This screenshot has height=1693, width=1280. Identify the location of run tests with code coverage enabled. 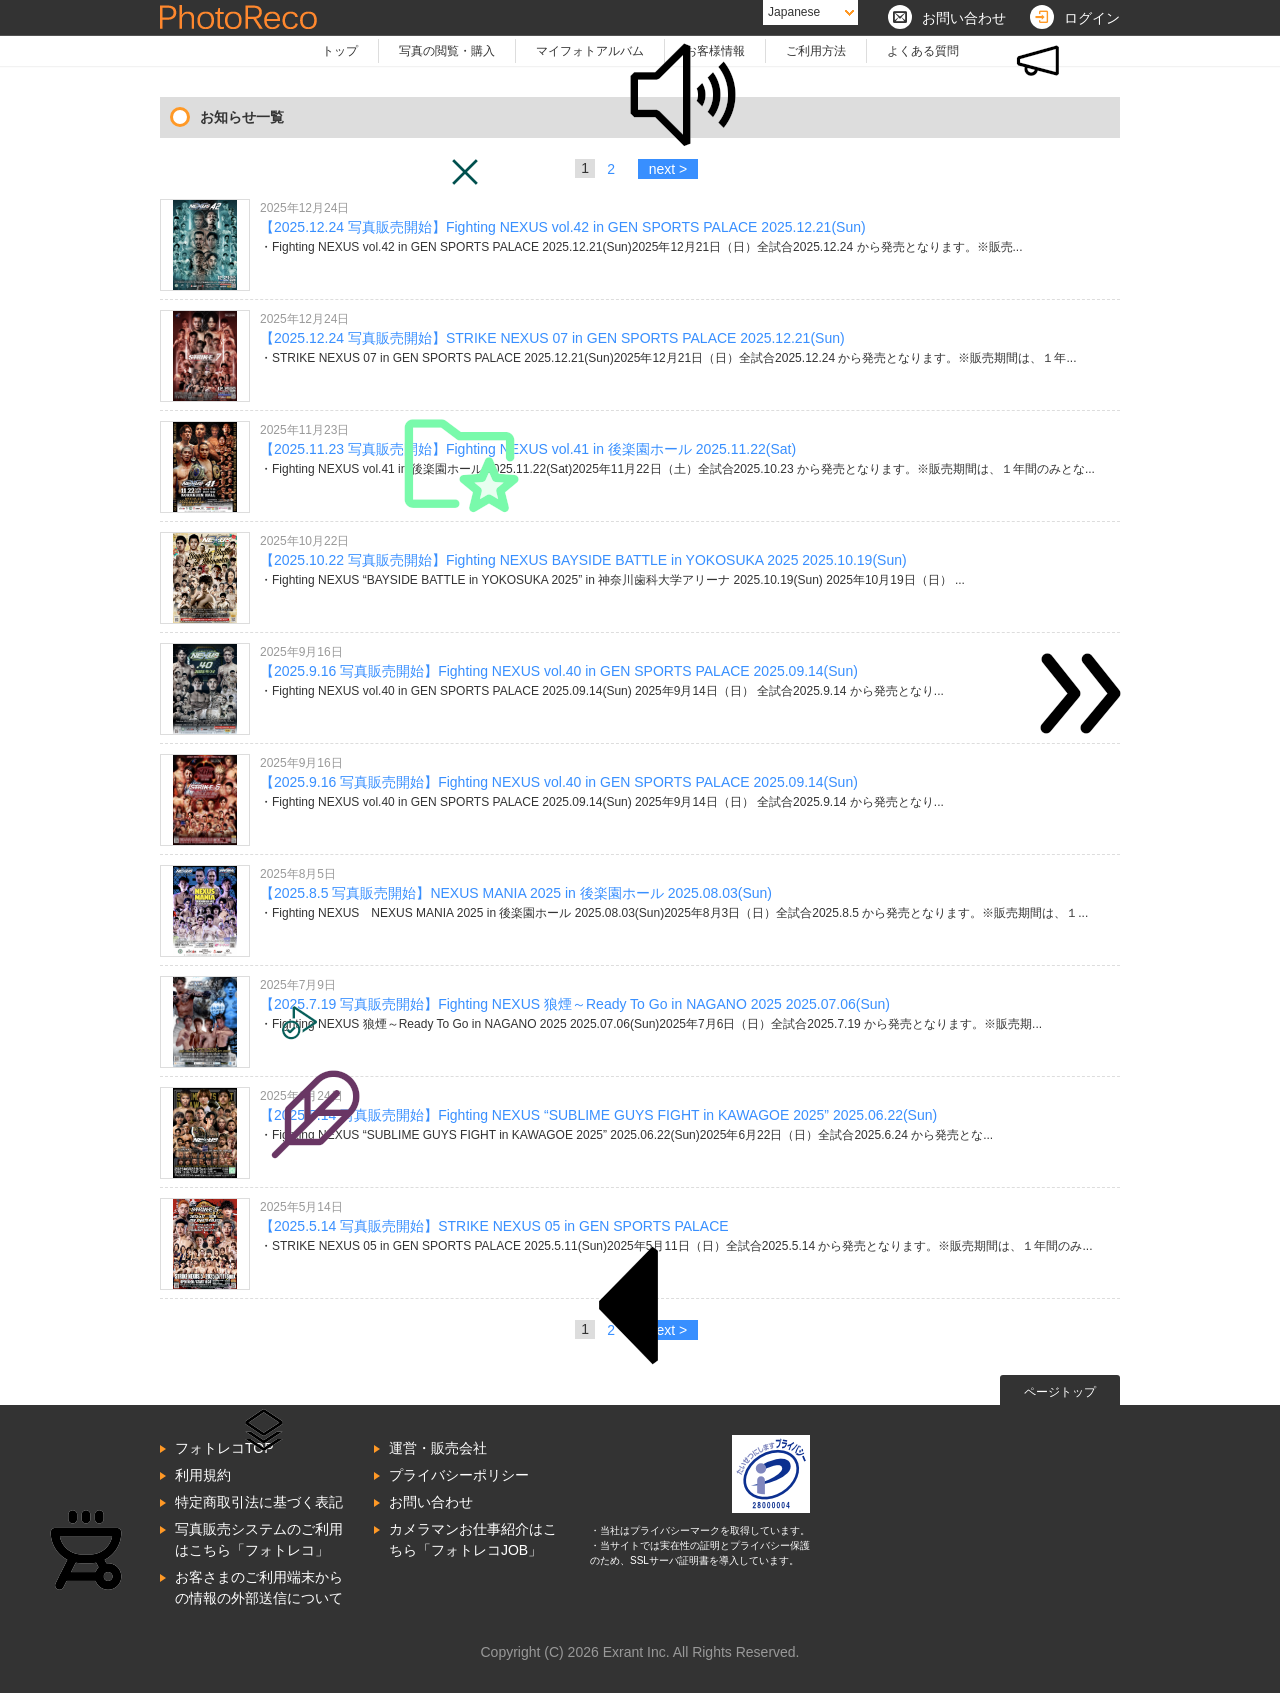
(300, 1021).